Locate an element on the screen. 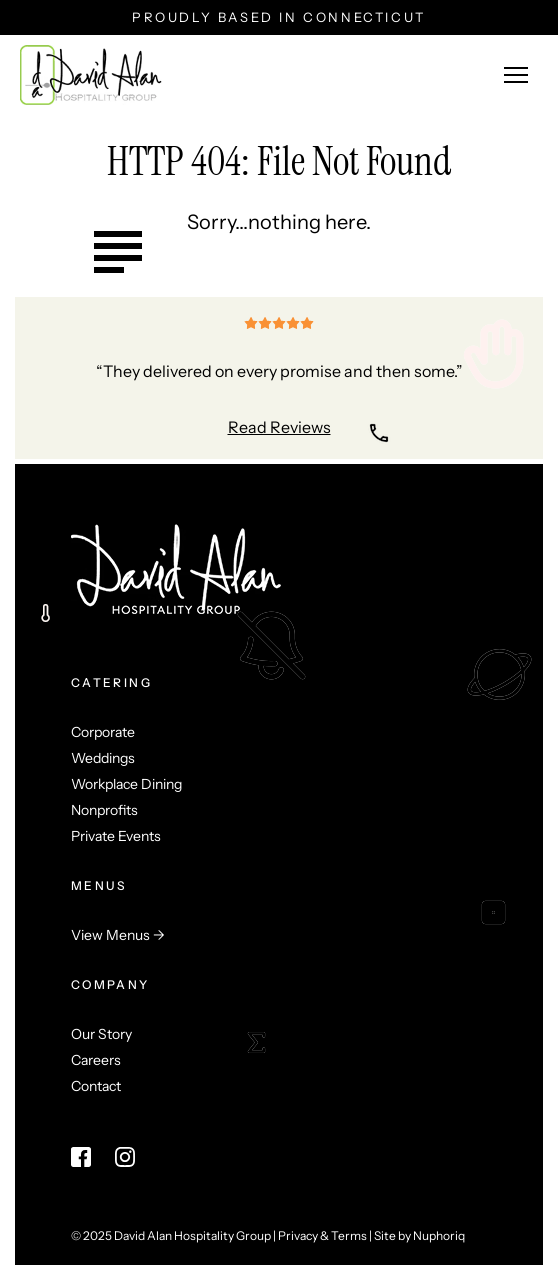  mute notifications is located at coordinates (271, 645).